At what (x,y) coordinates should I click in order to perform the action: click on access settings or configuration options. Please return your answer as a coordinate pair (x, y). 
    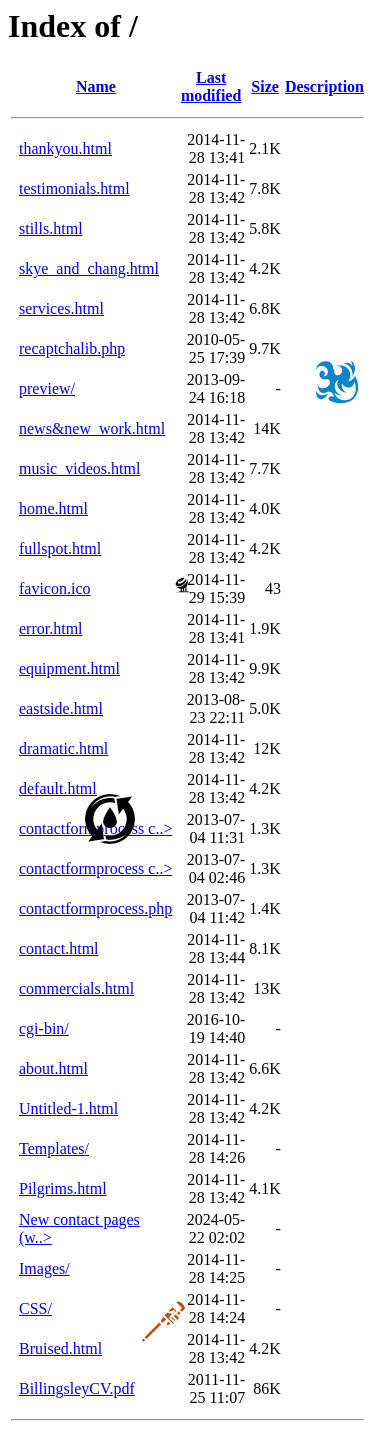
    Looking at the image, I should click on (163, 1321).